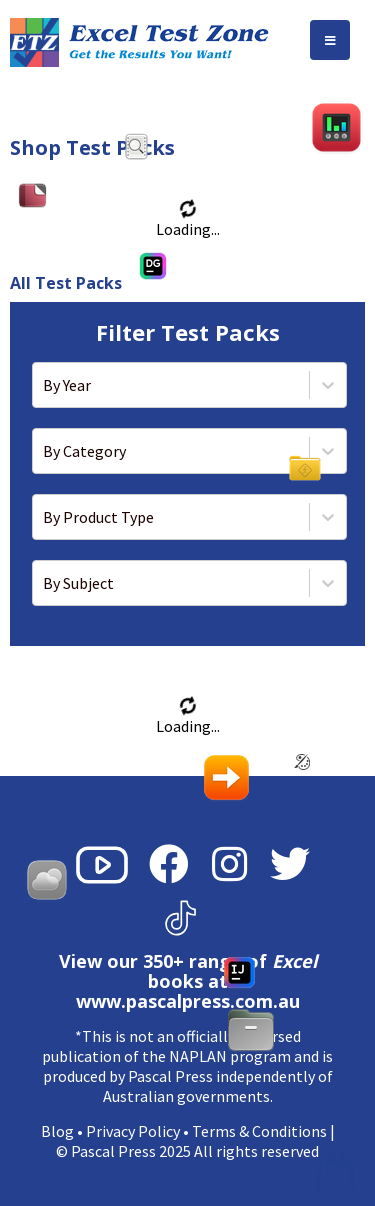  I want to click on log out of the current account or session, so click(226, 777).